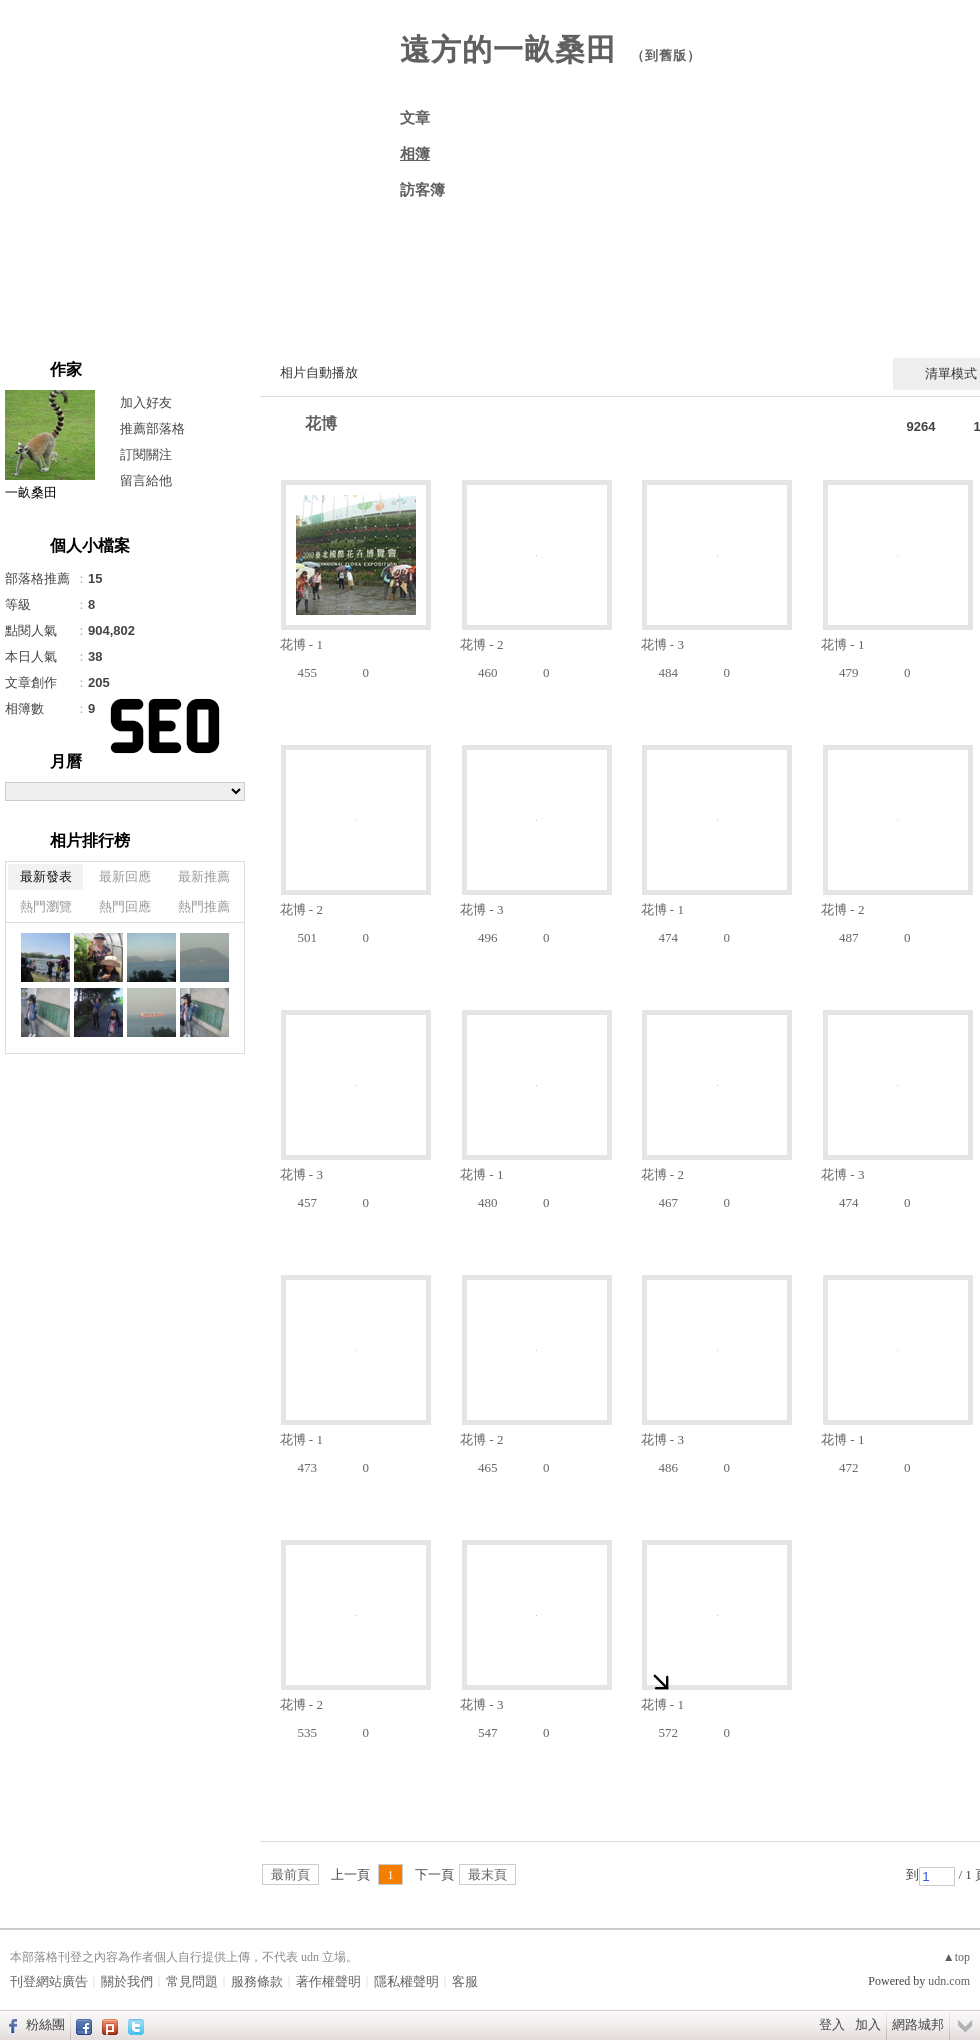 This screenshot has height=2040, width=980. What do you see at coordinates (661, 1682) in the screenshot?
I see `navigate to the next item diagonally` at bounding box center [661, 1682].